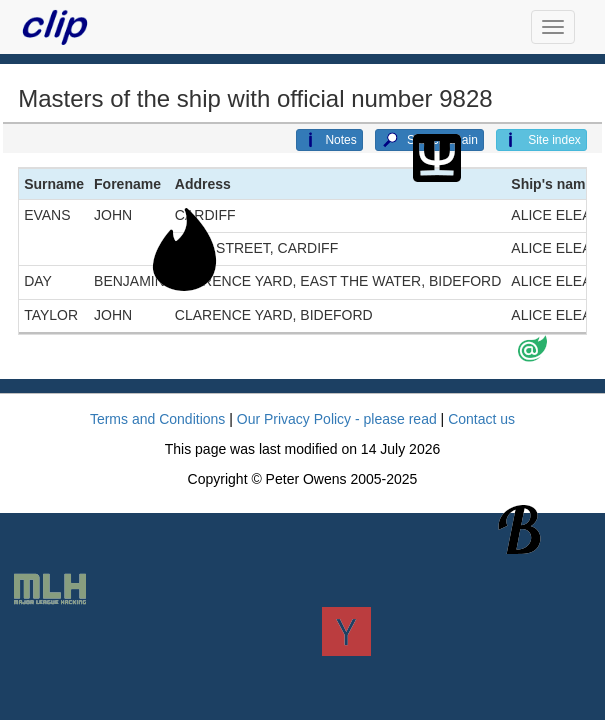 This screenshot has height=720, width=605. Describe the element at coordinates (532, 348) in the screenshot. I see `Blazor framework logo` at that location.